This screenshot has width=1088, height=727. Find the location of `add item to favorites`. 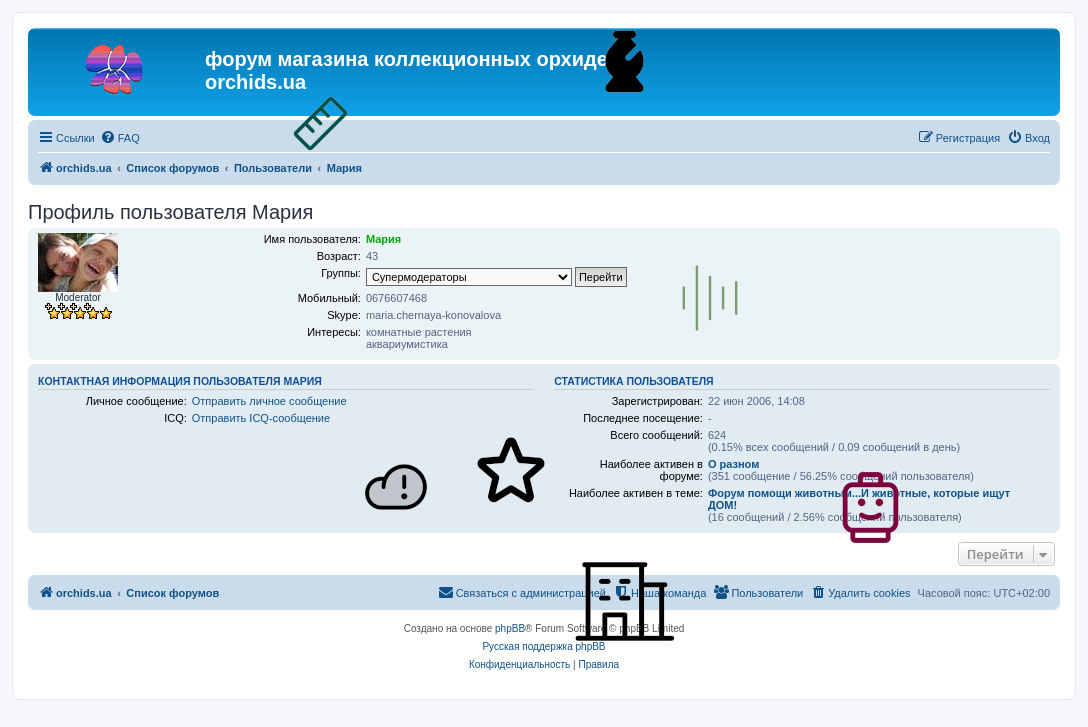

add item to favorites is located at coordinates (511, 471).